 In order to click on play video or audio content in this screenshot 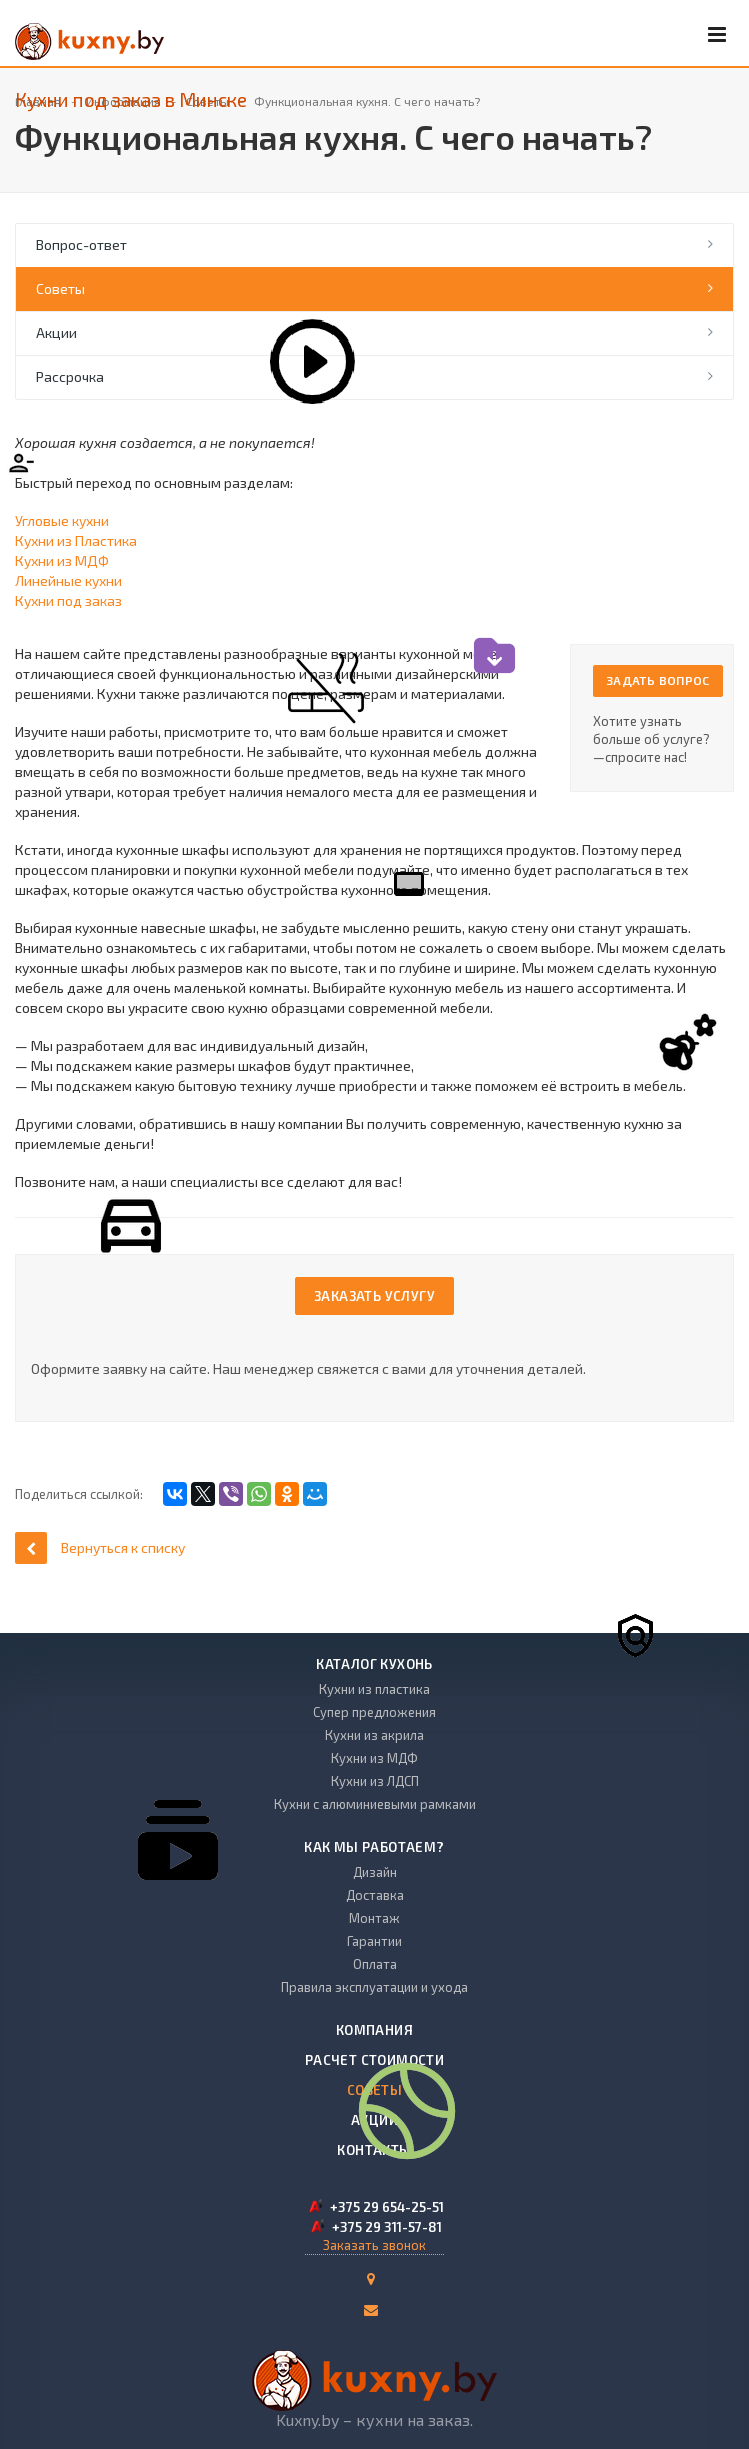, I will do `click(312, 361)`.